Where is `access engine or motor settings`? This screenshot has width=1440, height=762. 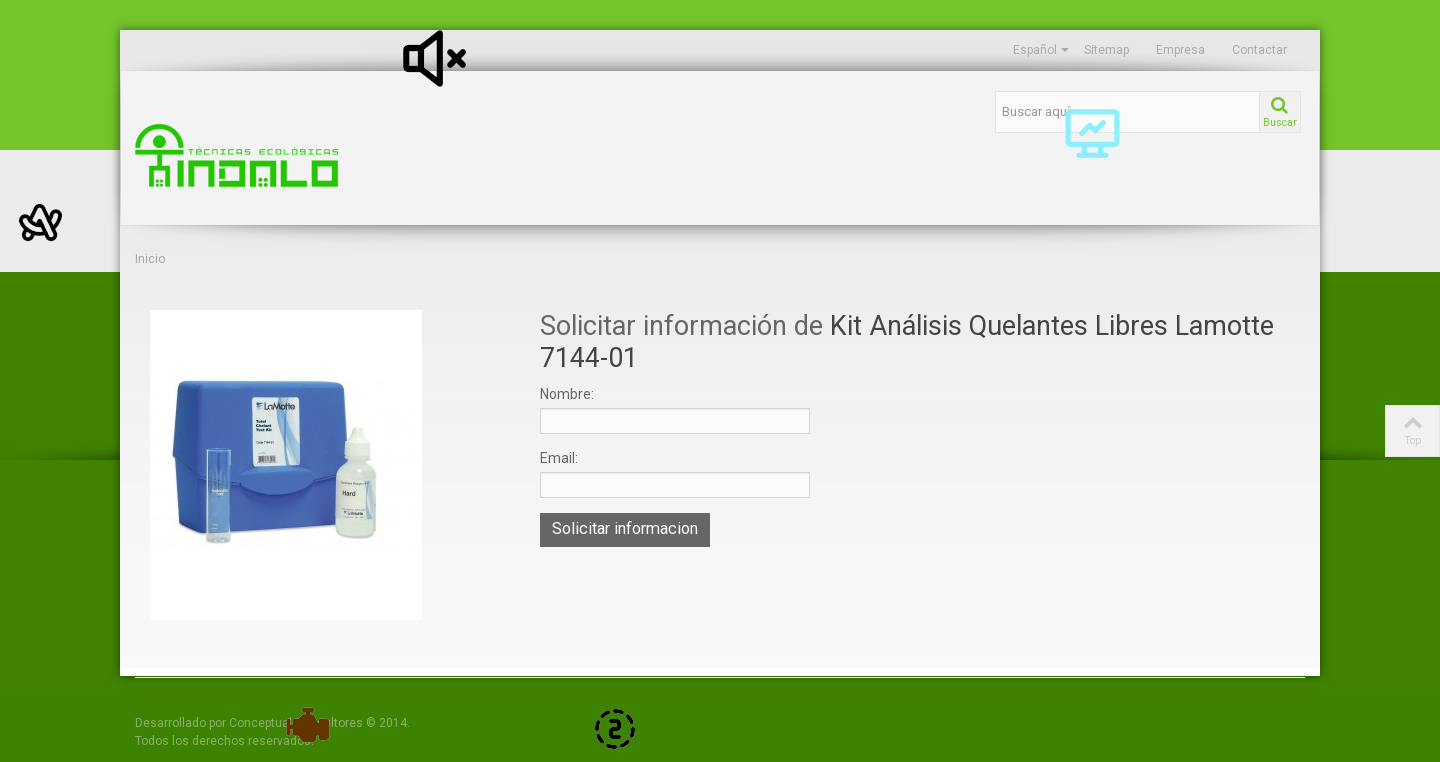 access engine or motor settings is located at coordinates (308, 725).